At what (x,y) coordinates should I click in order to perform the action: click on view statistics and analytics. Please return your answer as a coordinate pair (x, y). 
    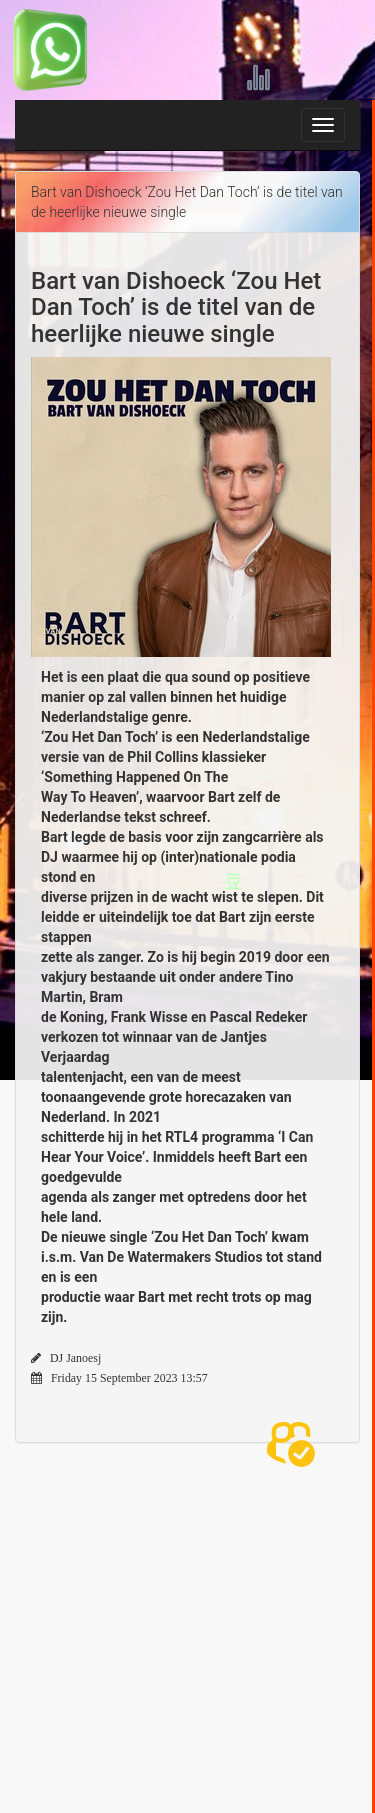
    Looking at the image, I should click on (258, 77).